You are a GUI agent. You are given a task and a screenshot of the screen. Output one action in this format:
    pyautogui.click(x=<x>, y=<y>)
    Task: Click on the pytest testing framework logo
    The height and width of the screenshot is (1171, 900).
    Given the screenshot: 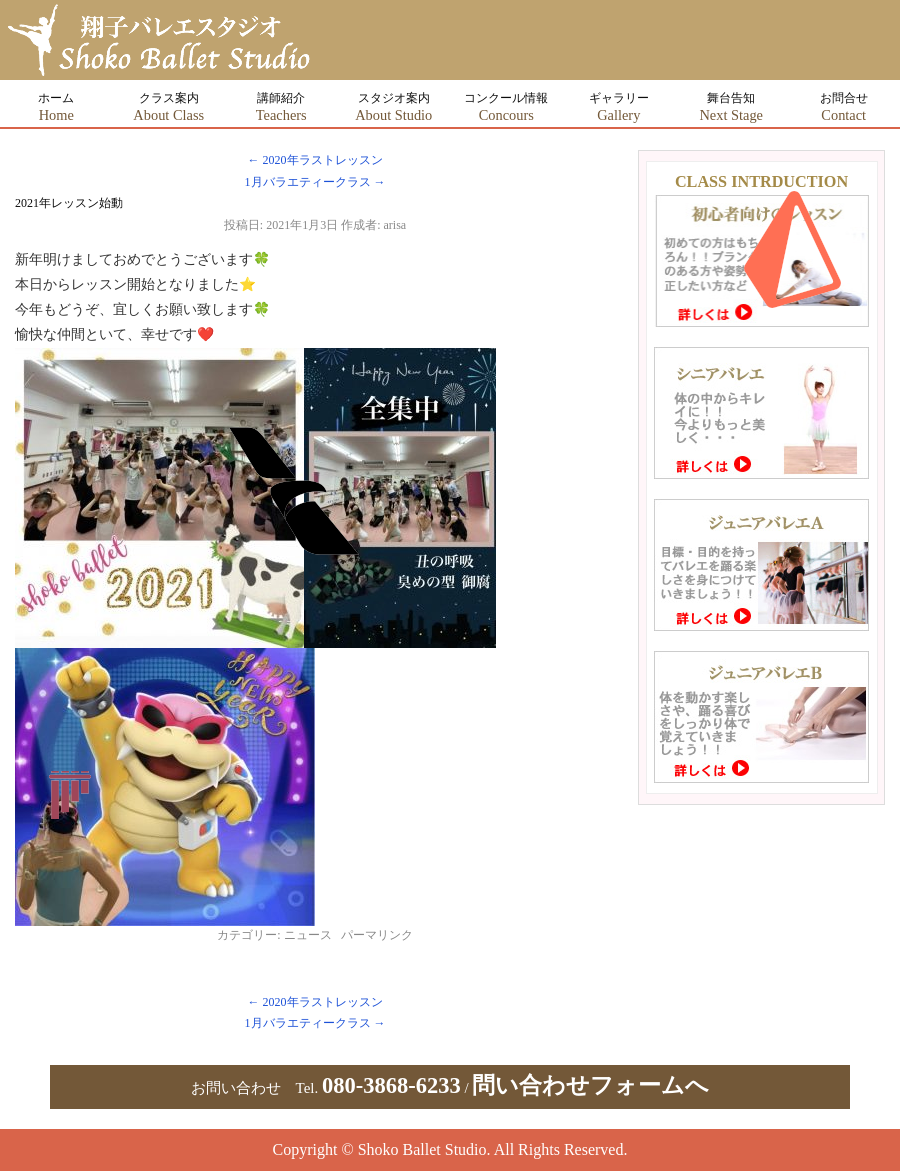 What is the action you would take?
    pyautogui.click(x=70, y=795)
    